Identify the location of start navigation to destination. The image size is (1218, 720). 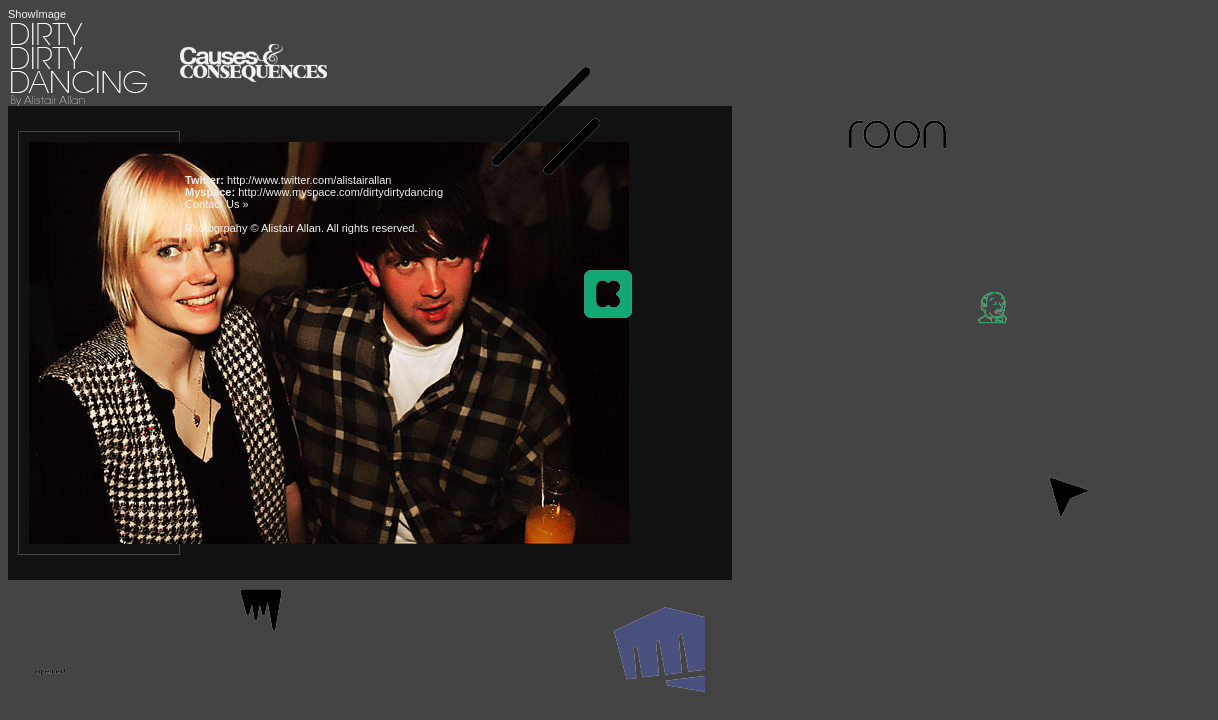
(1068, 496).